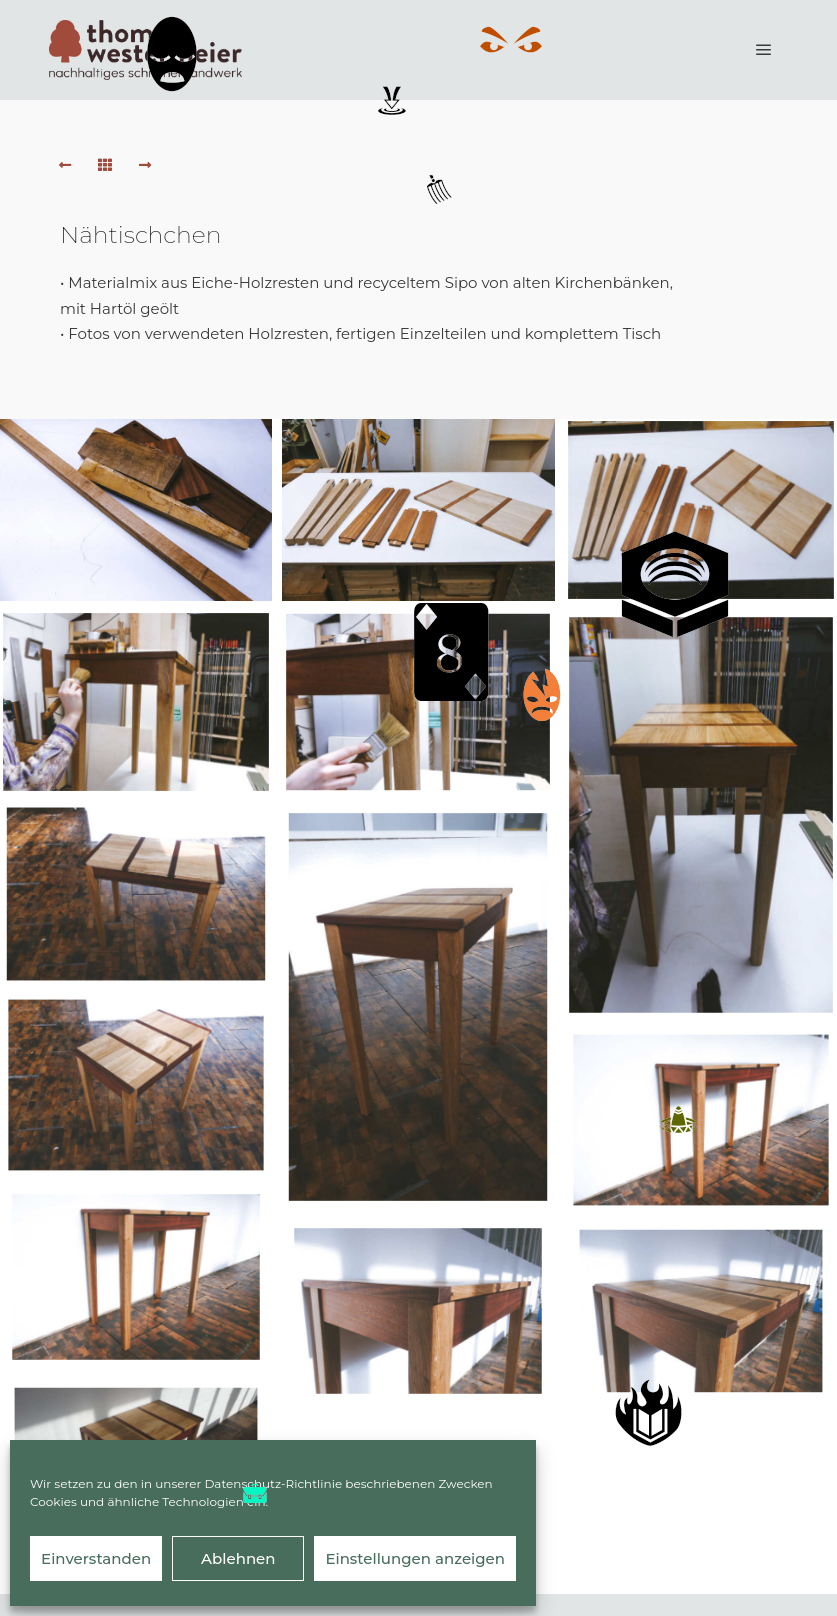  I want to click on play the 8 of diamonds card, so click(451, 652).